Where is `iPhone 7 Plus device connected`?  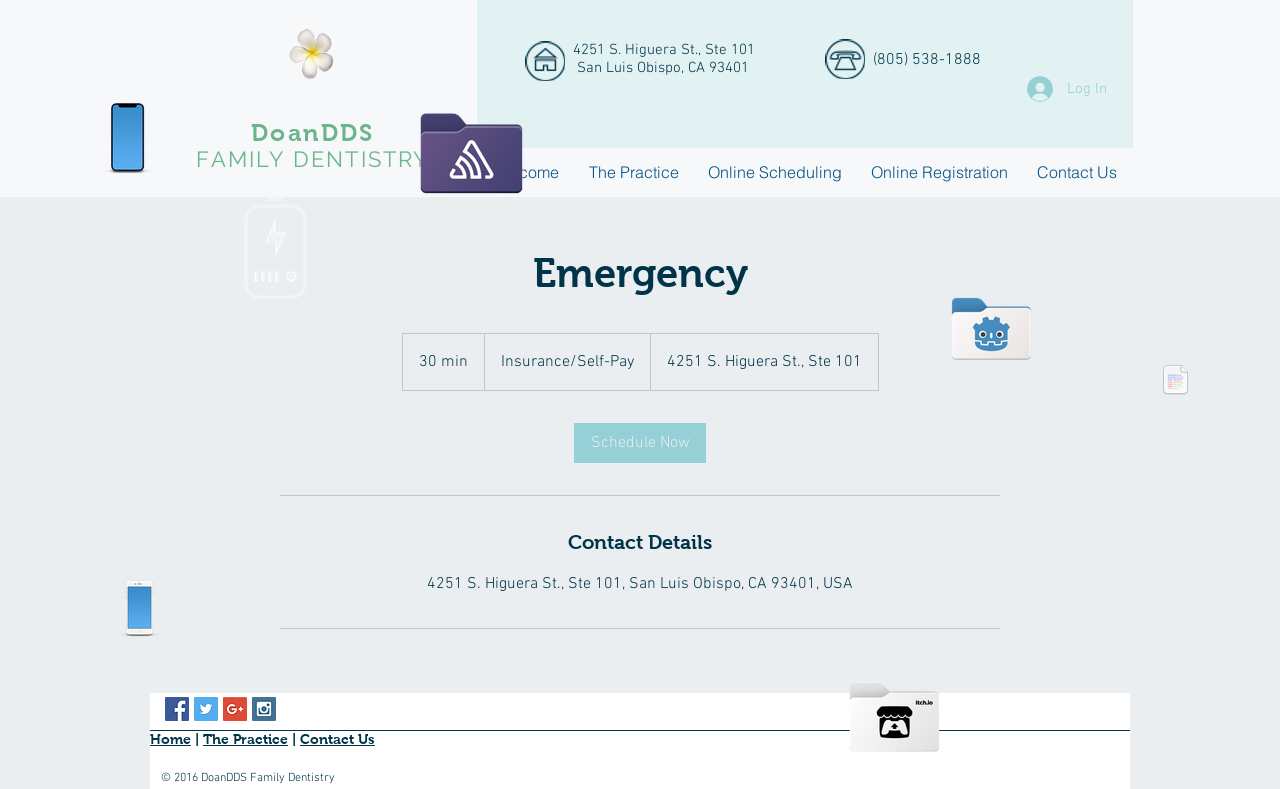
iPhone 7 Plus device connected is located at coordinates (139, 608).